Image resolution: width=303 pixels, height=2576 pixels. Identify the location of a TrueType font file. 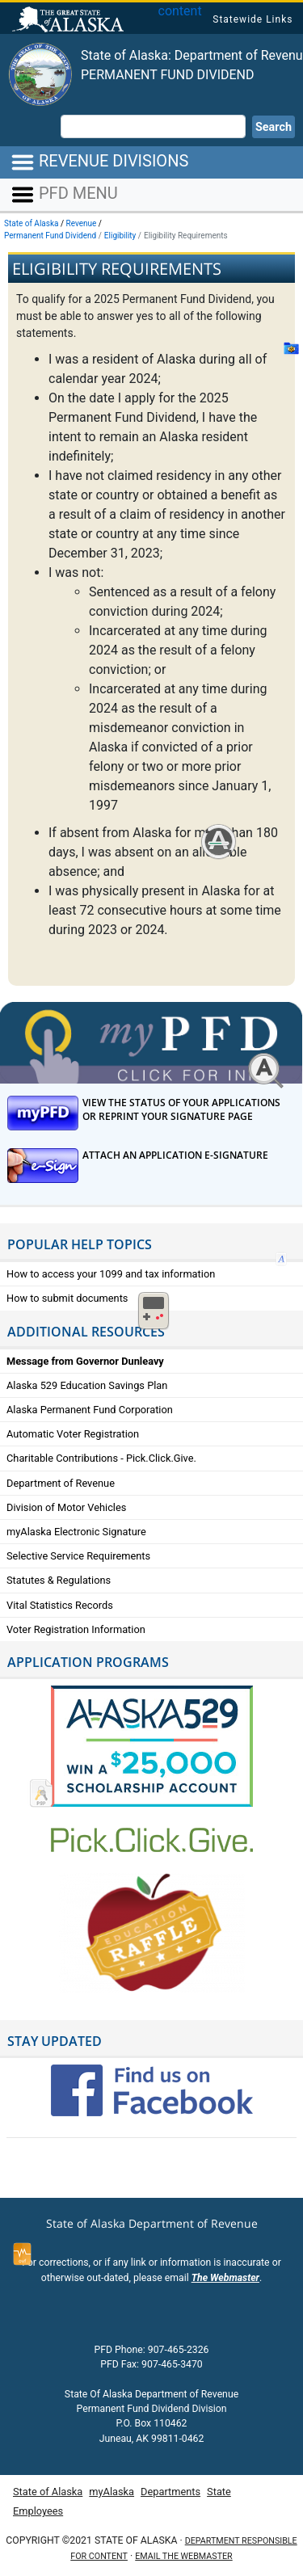
(281, 1259).